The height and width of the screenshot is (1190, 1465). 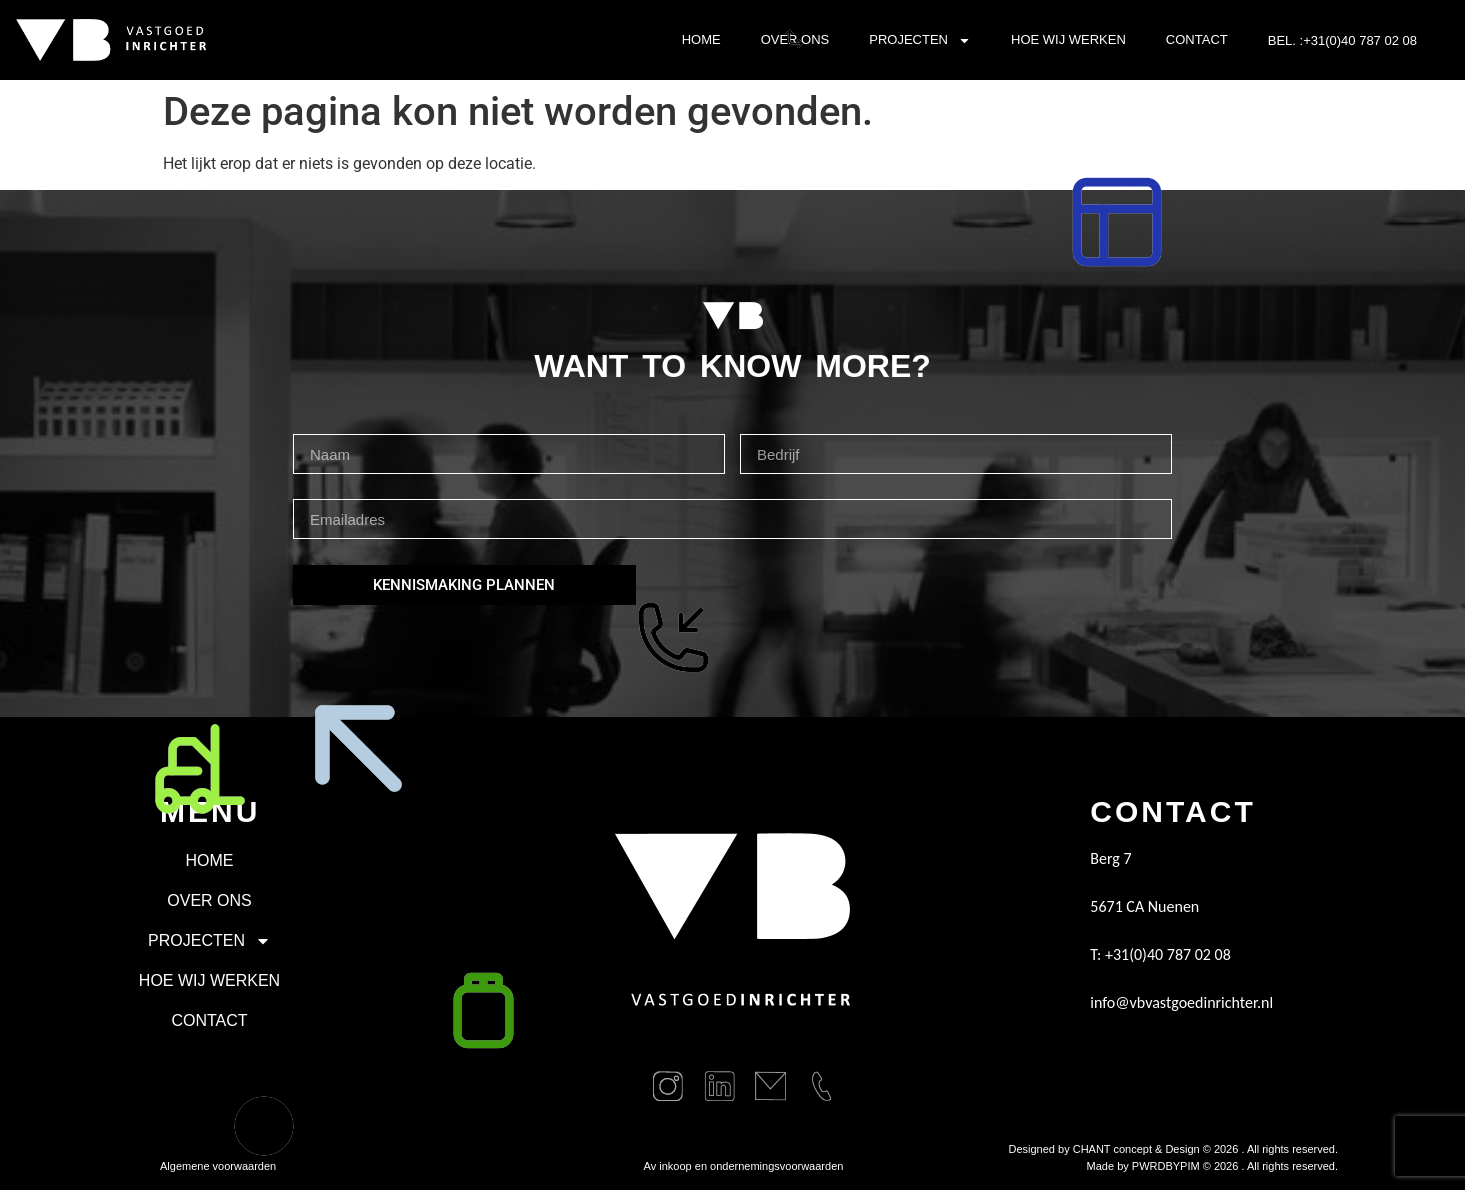 What do you see at coordinates (358, 748) in the screenshot?
I see `navigate back to previous screen` at bounding box center [358, 748].